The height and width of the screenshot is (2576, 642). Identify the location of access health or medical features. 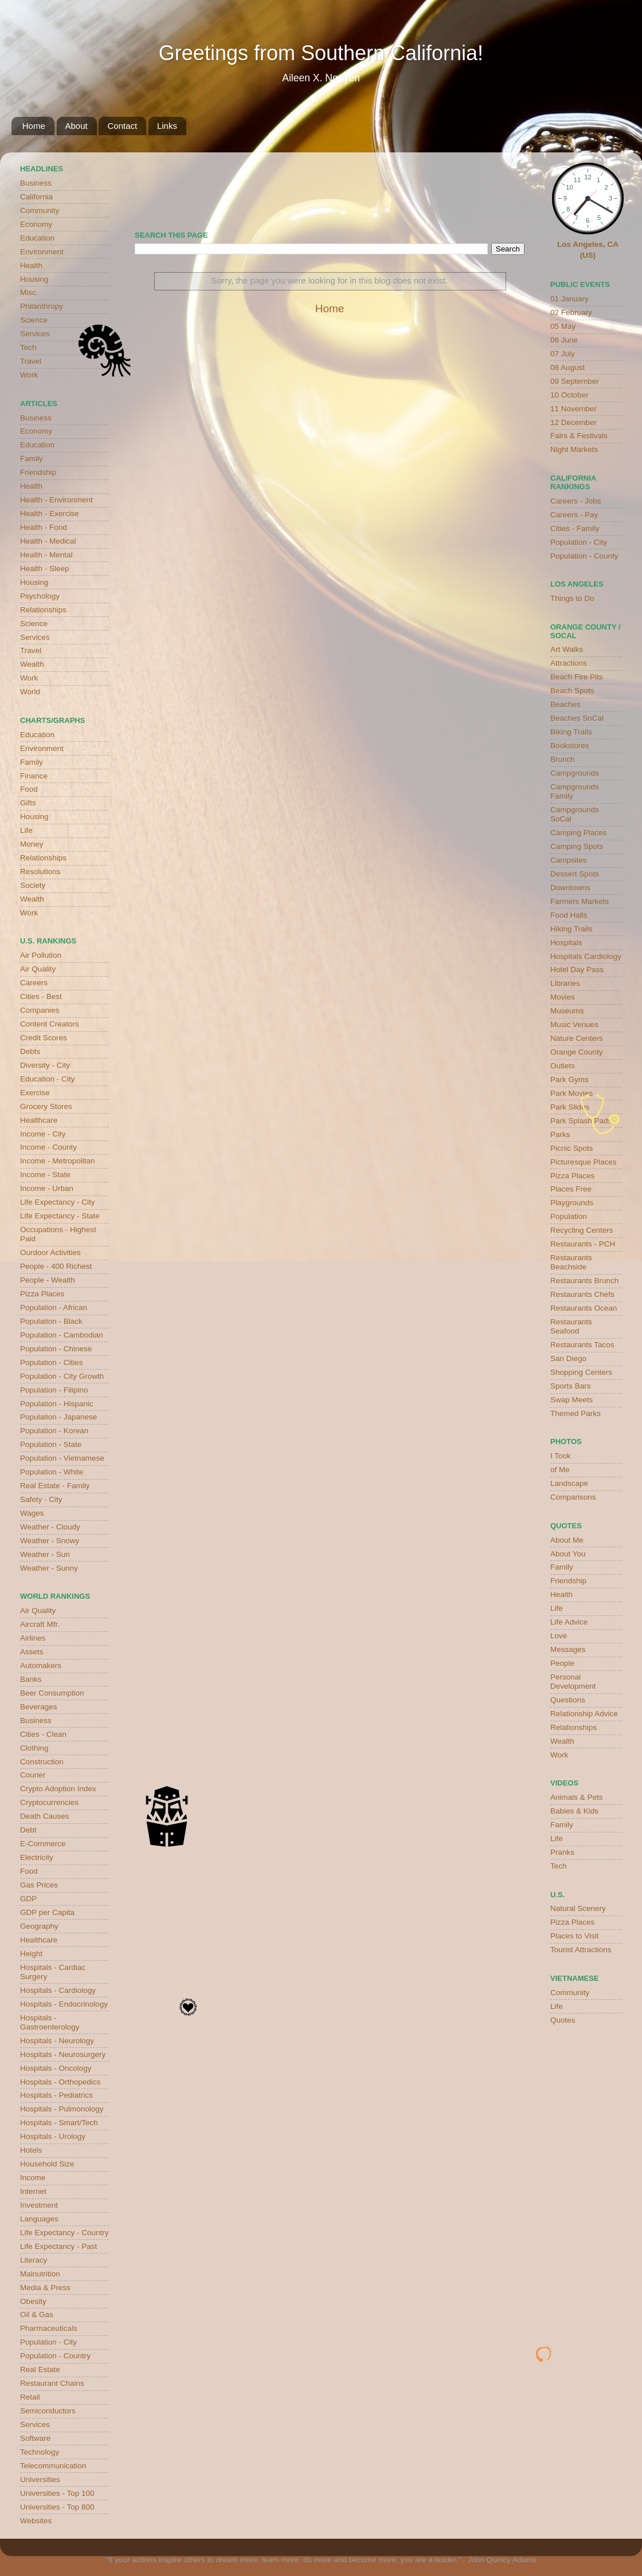
(600, 1114).